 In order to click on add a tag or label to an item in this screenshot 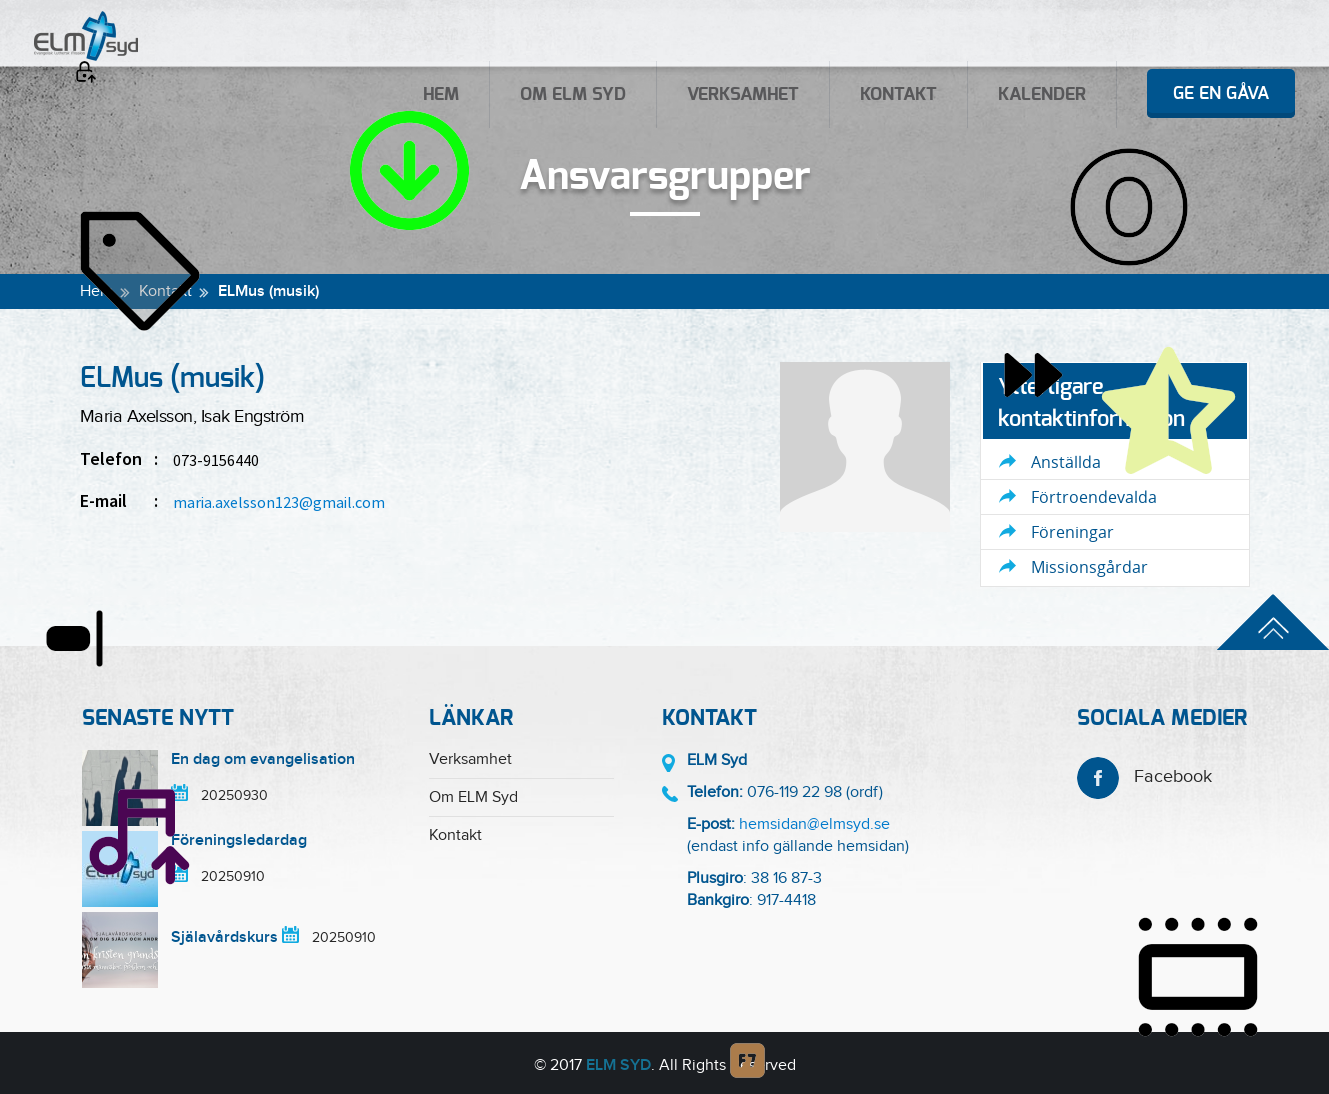, I will do `click(133, 264)`.